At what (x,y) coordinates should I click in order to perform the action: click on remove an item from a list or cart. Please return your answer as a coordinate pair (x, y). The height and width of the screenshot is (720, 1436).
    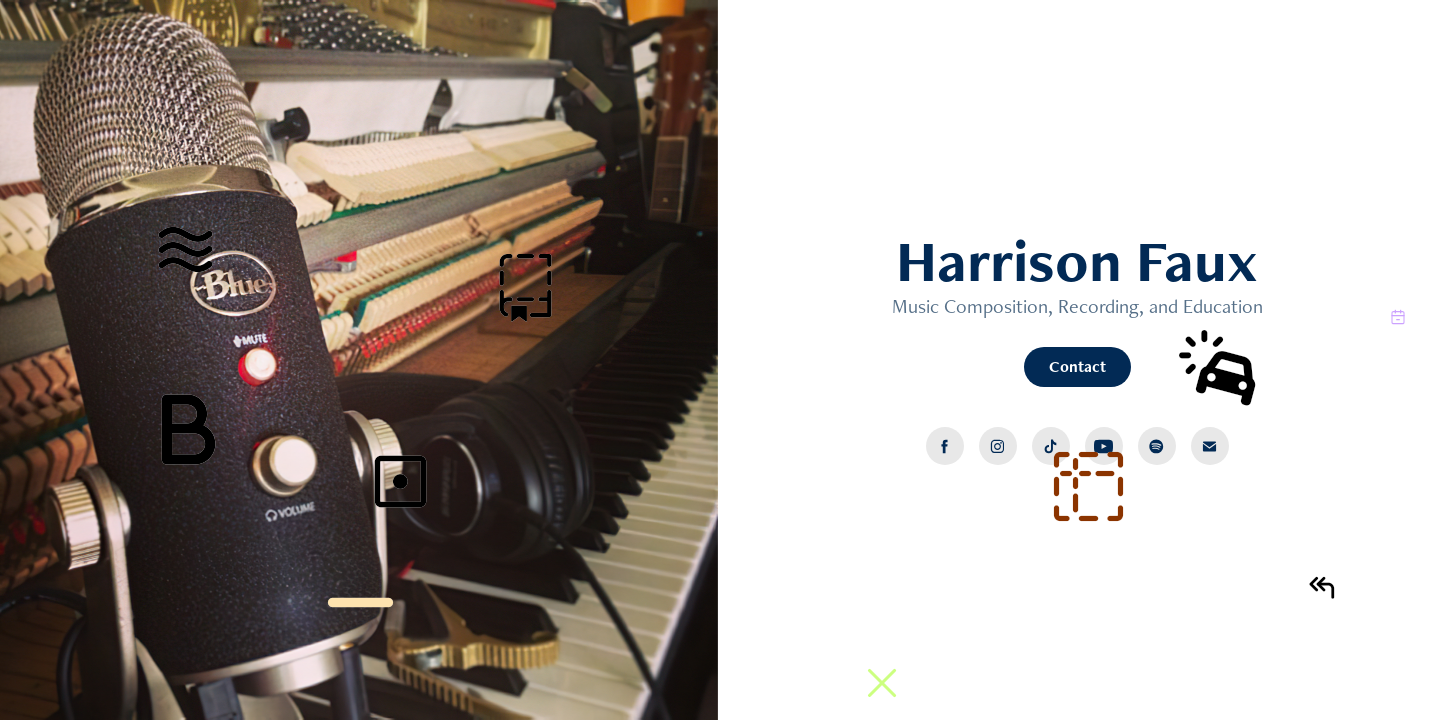
    Looking at the image, I should click on (360, 602).